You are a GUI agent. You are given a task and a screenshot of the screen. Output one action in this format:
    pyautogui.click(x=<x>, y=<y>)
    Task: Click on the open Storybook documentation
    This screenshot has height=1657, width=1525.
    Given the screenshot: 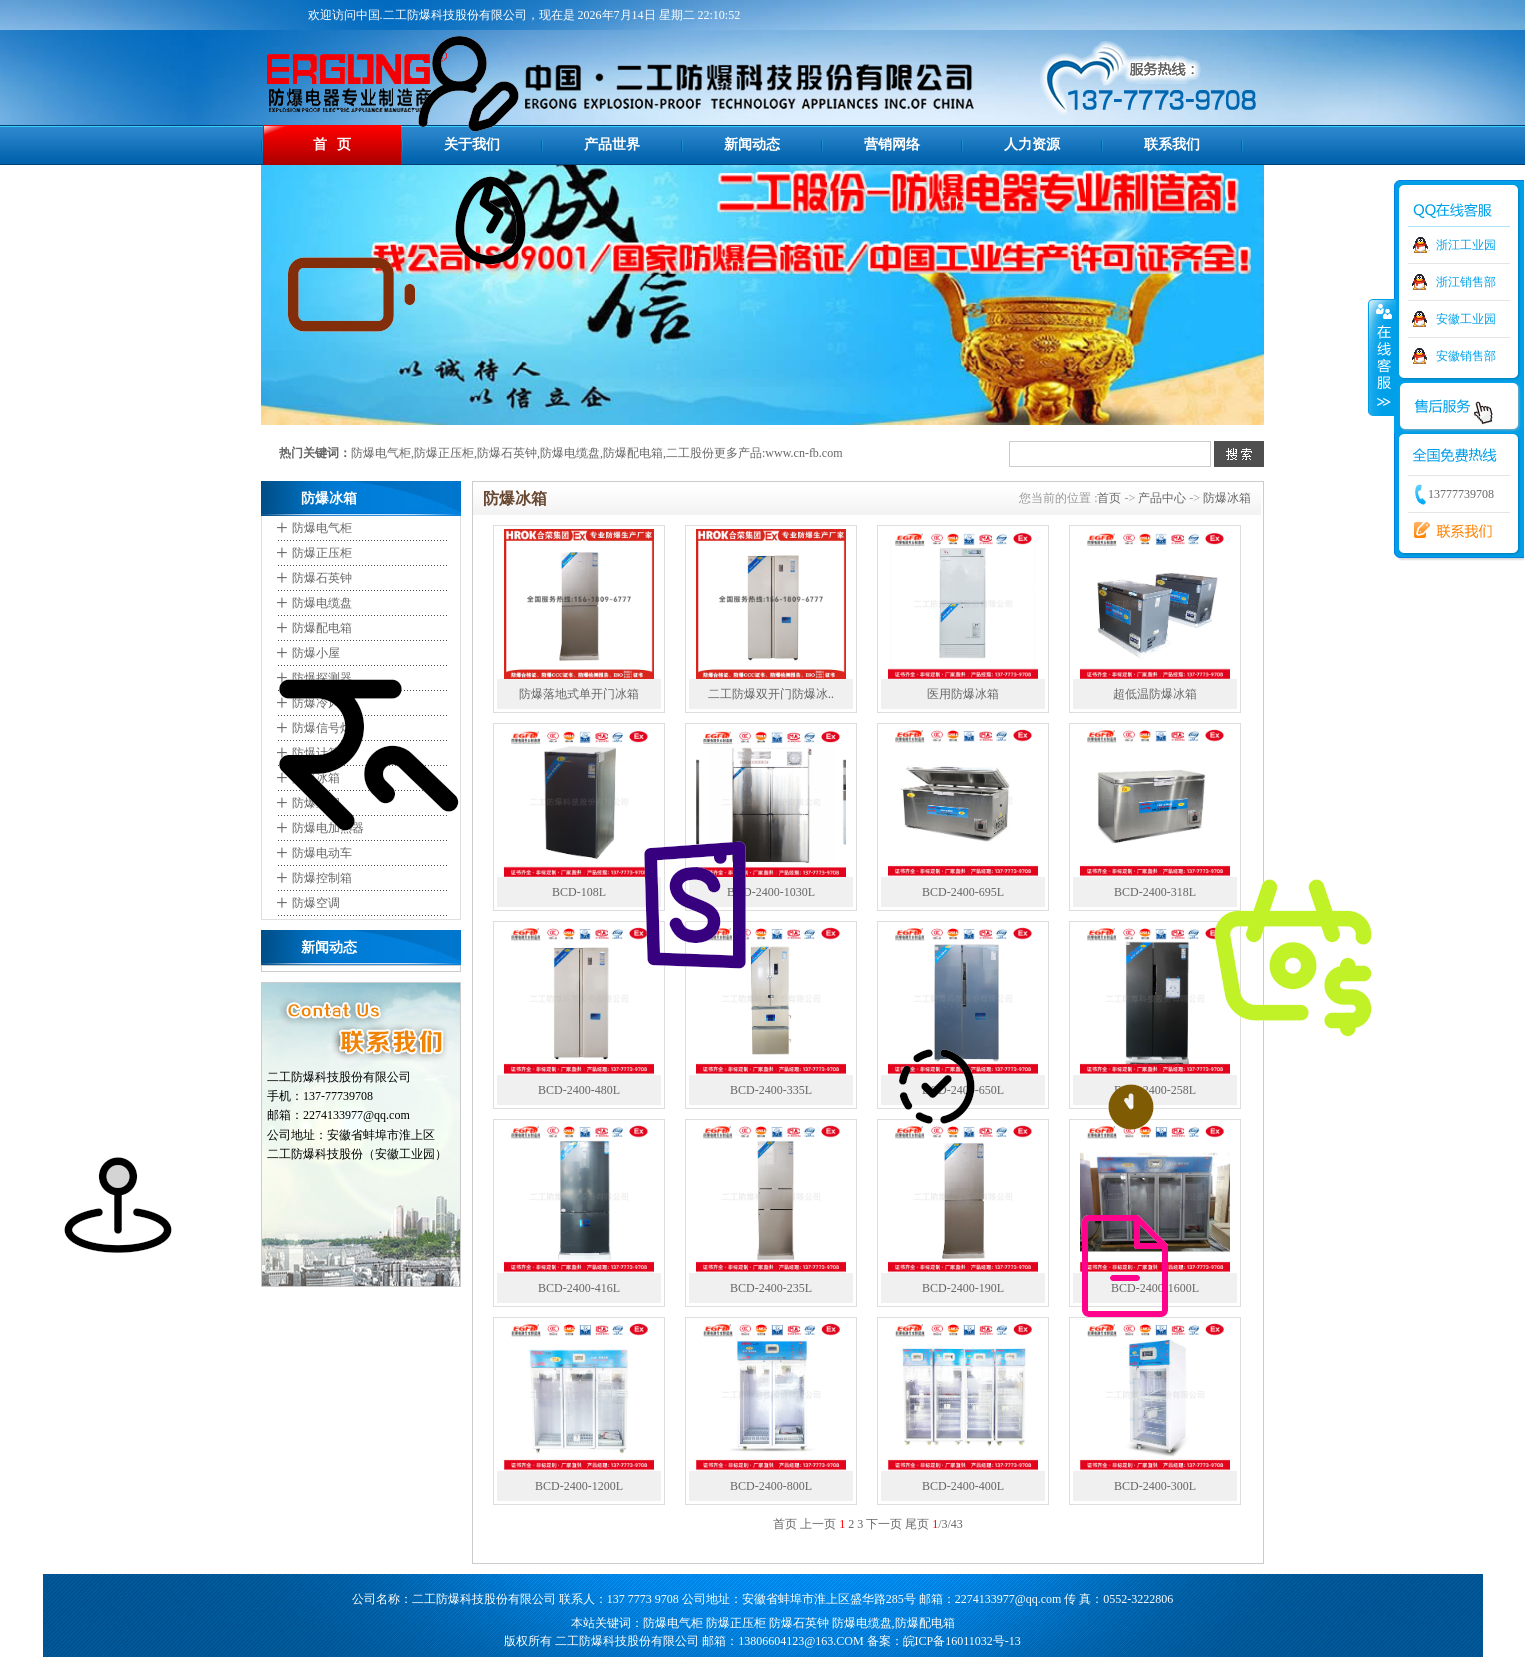 What is the action you would take?
    pyautogui.click(x=695, y=905)
    